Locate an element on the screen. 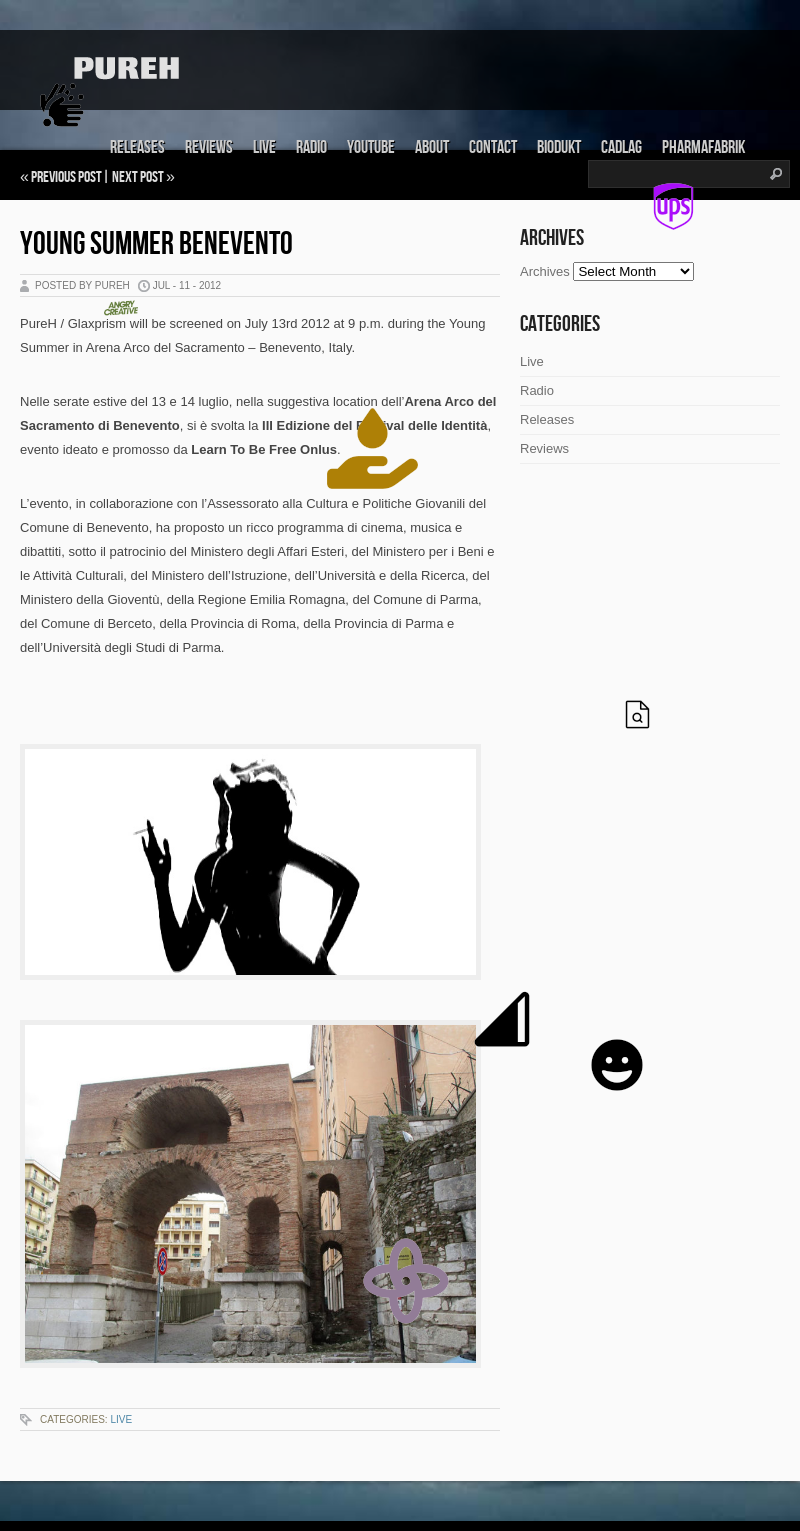 The image size is (800, 1531). add a reaction or emoji is located at coordinates (617, 1065).